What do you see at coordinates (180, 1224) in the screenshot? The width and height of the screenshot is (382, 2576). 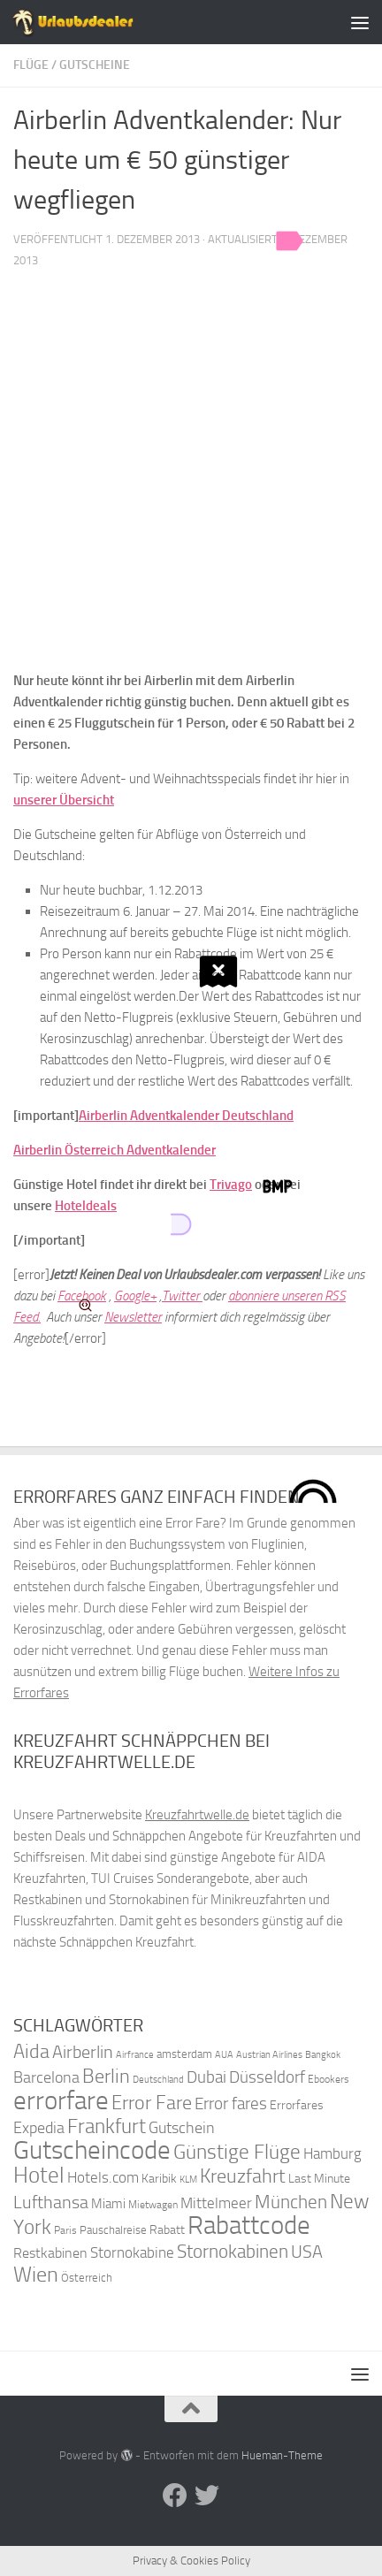 I see `indicates a proper superset relationship in mathematical notation` at bounding box center [180, 1224].